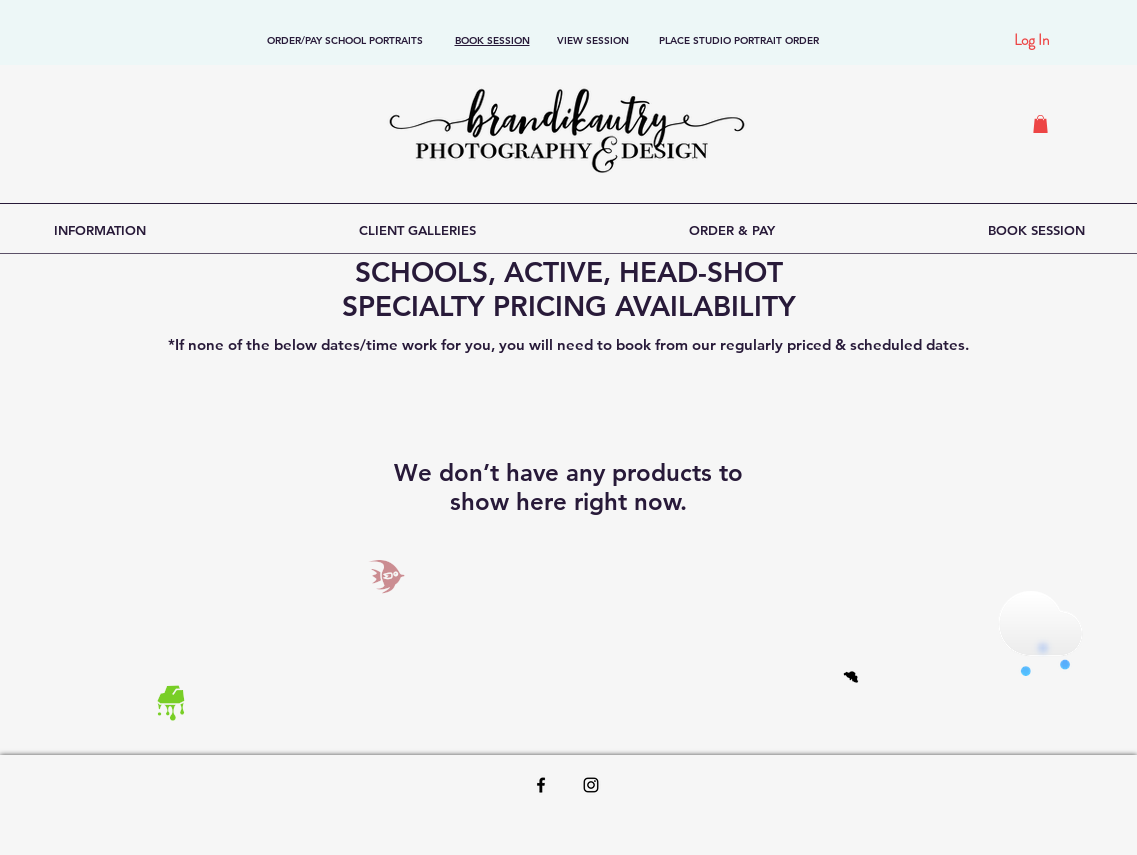  What do you see at coordinates (851, 677) in the screenshot?
I see `select Belgium as country or region` at bounding box center [851, 677].